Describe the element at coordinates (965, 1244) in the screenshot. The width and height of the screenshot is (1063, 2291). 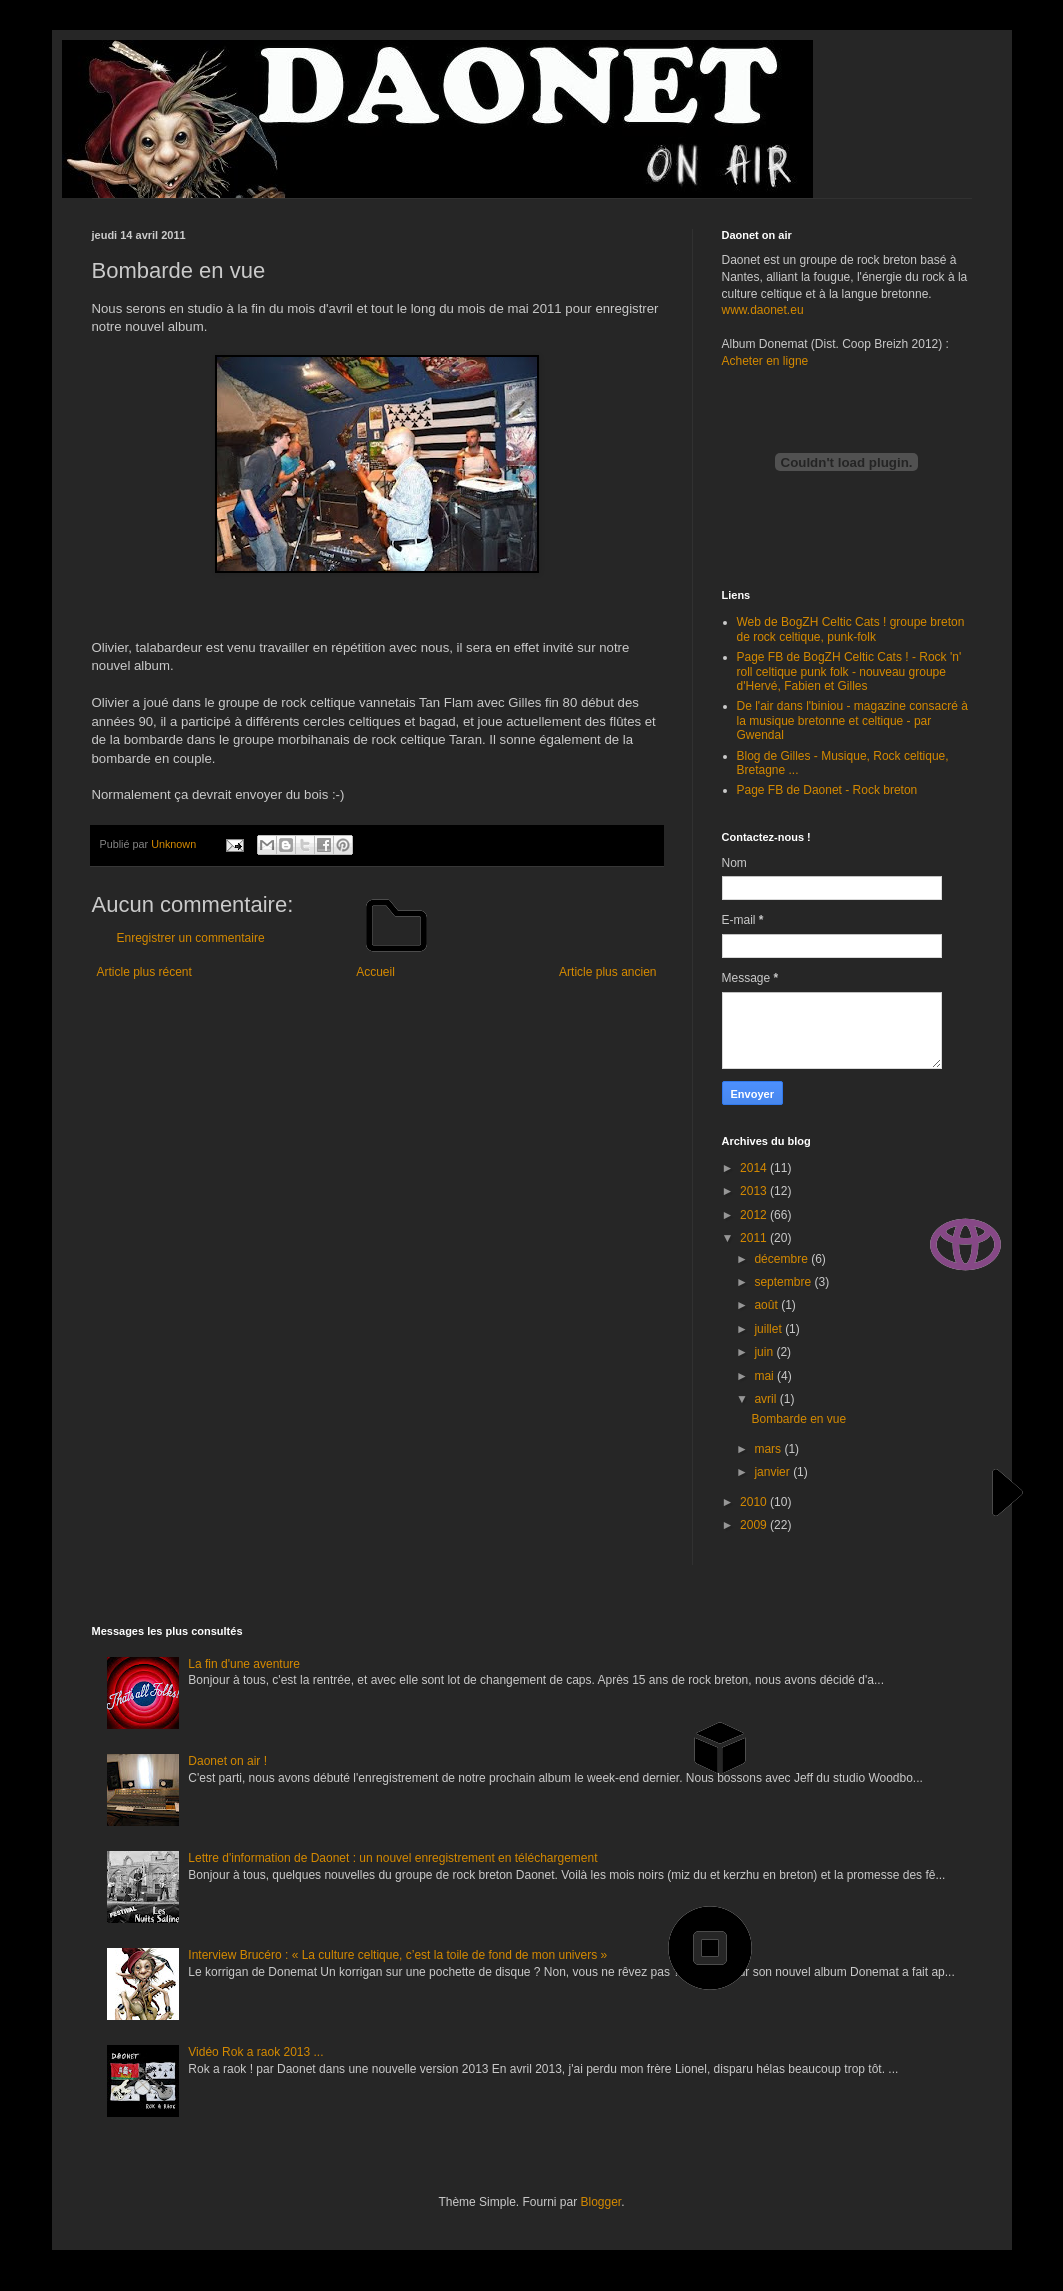
I see `Toyota brand logo` at that location.